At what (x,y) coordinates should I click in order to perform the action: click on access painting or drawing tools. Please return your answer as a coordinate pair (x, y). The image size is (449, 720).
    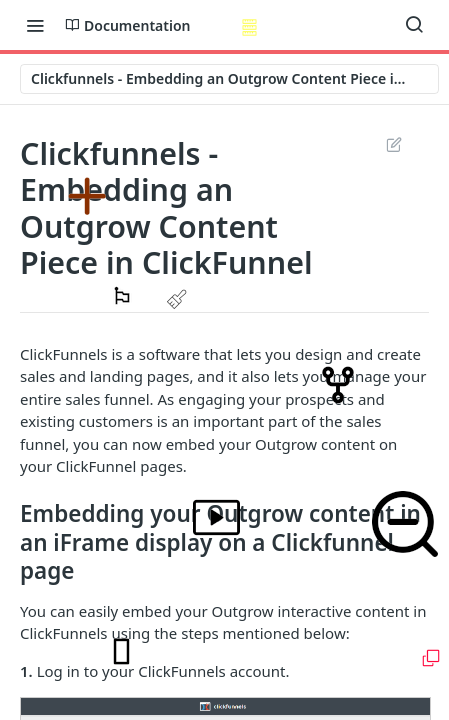
    Looking at the image, I should click on (177, 299).